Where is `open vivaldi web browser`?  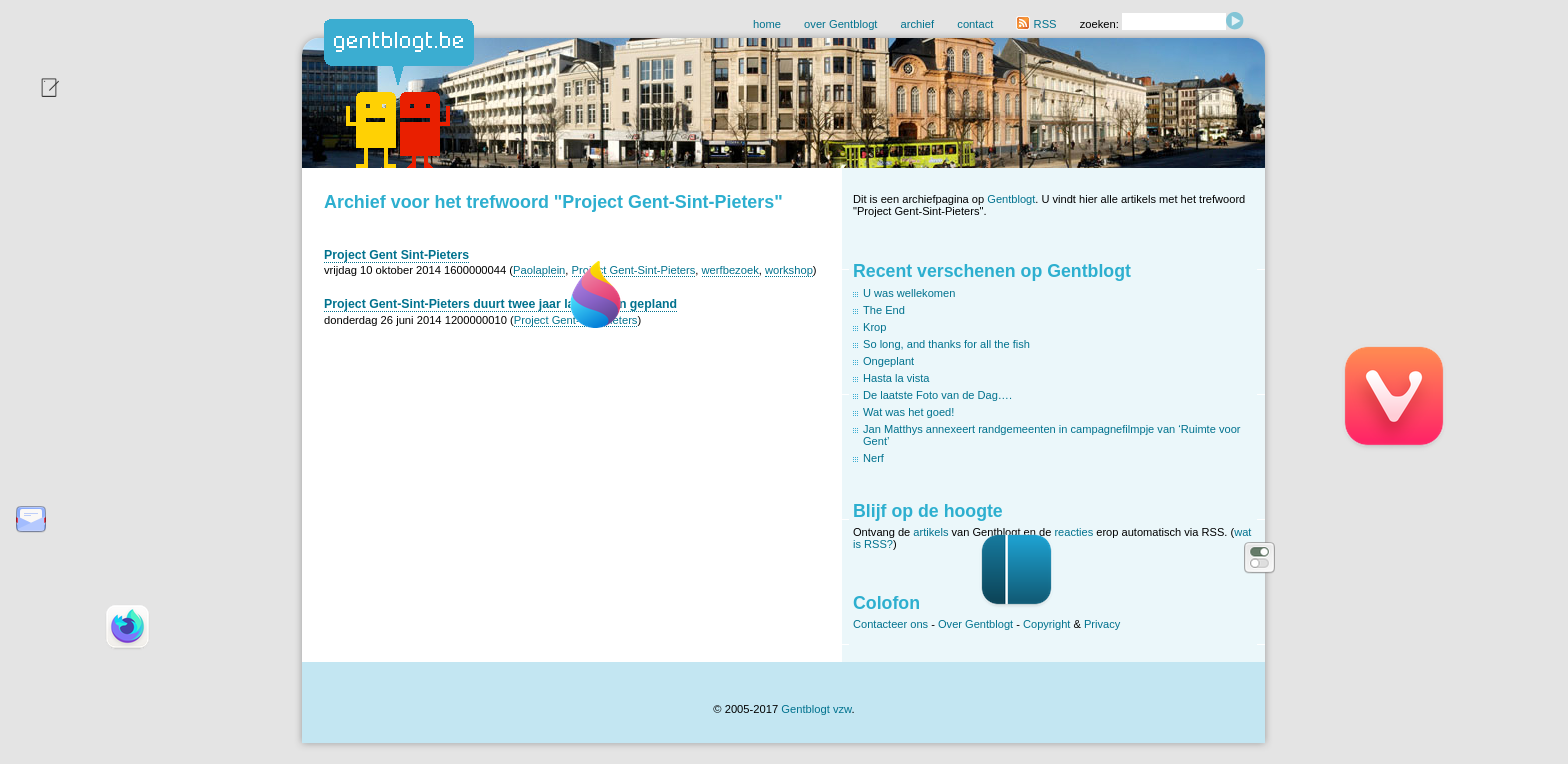 open vivaldi web browser is located at coordinates (1394, 396).